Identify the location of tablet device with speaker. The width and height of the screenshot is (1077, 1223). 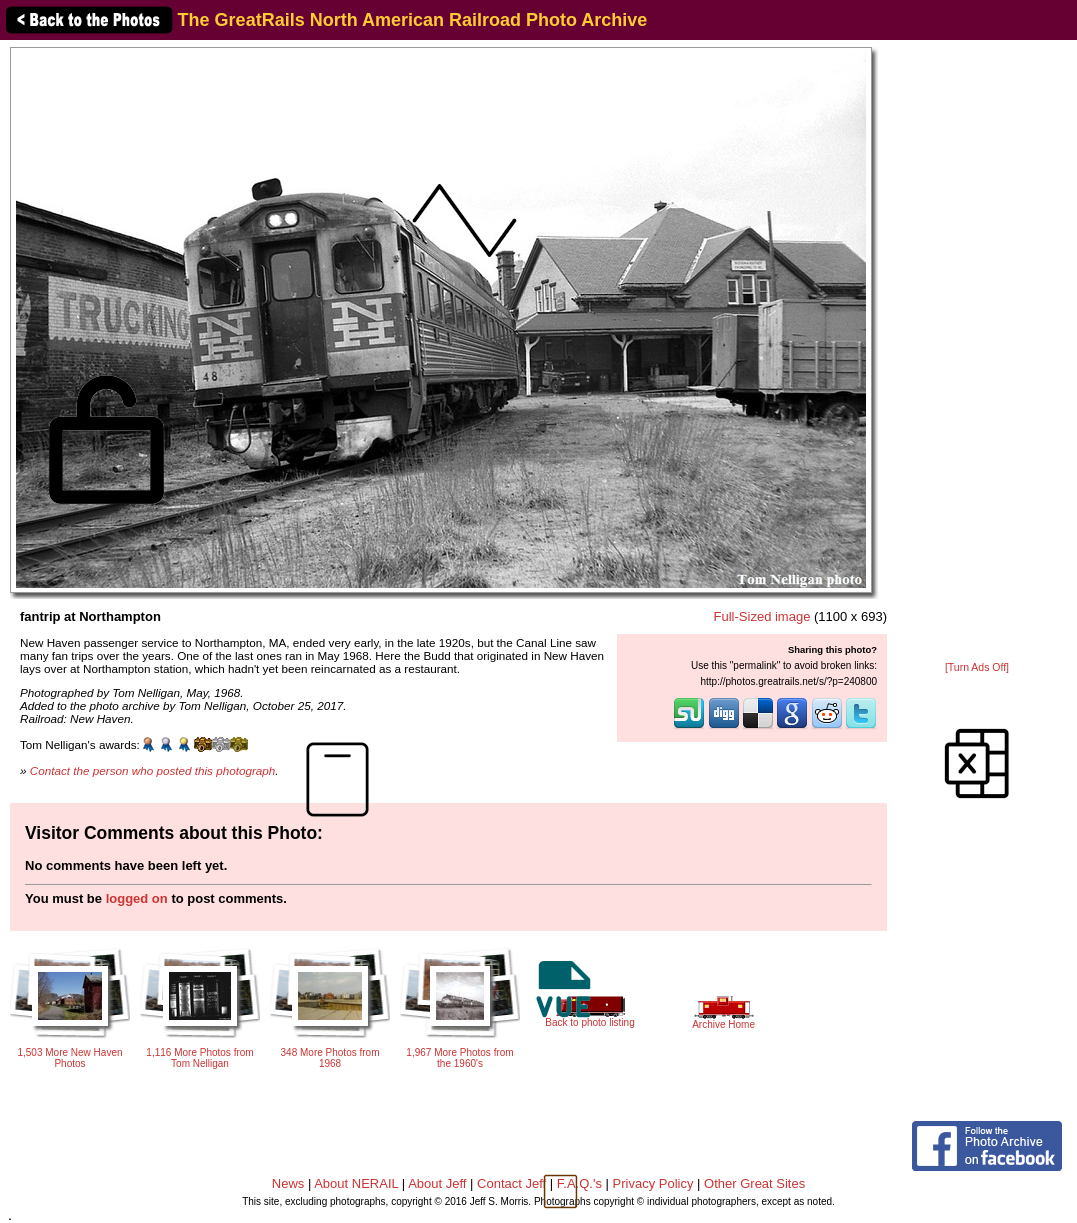
(337, 779).